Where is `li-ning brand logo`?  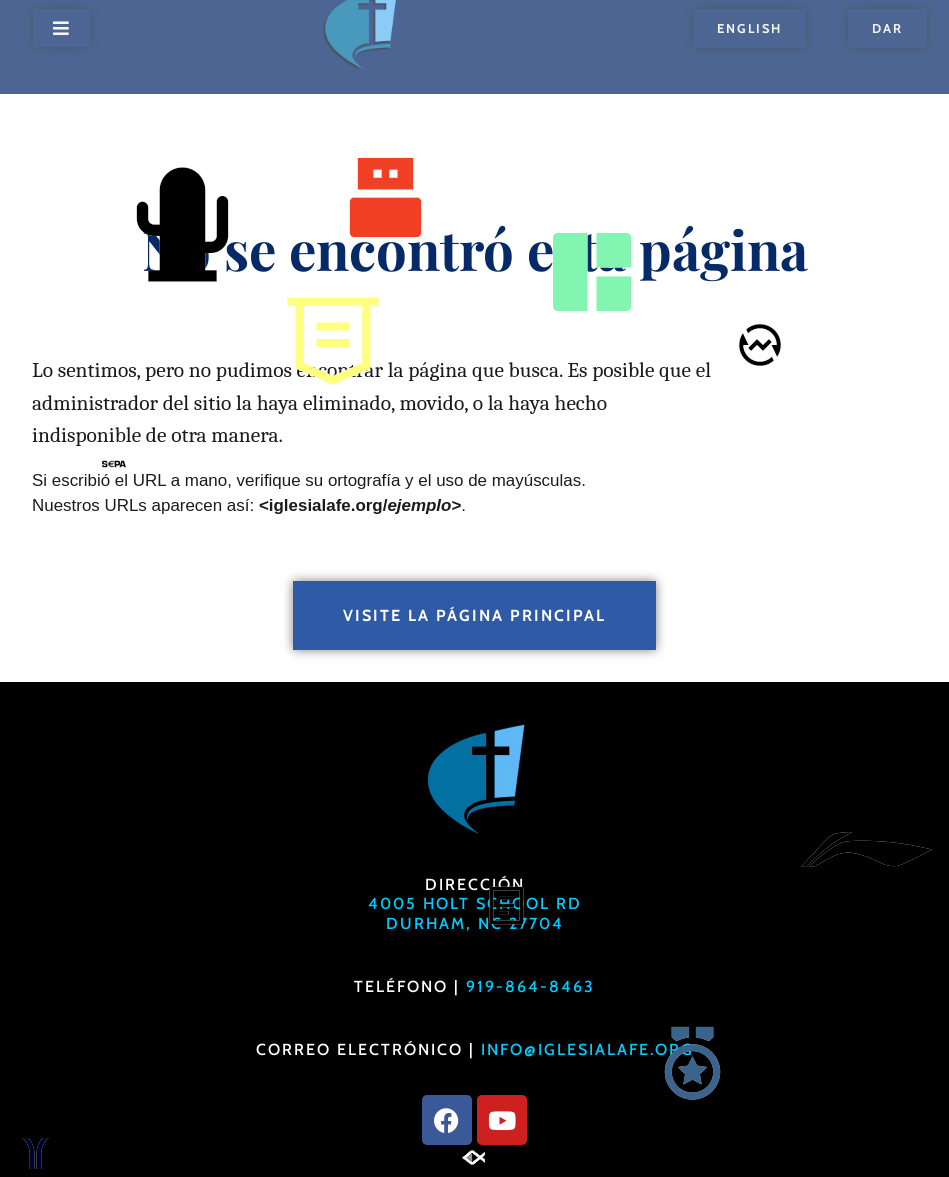 li-ning brand logo is located at coordinates (866, 849).